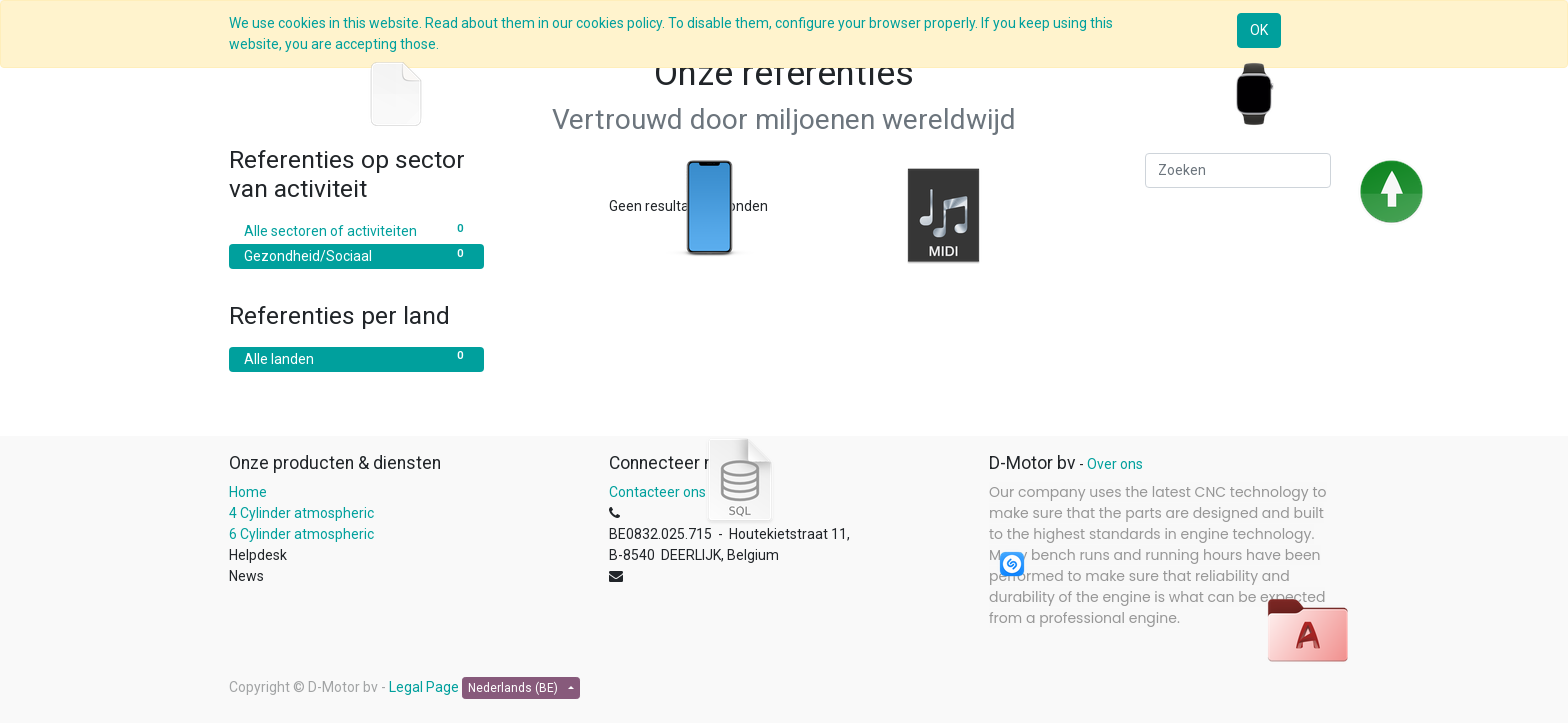 The image size is (1568, 723). Describe the element at coordinates (709, 208) in the screenshot. I see `iPhone XS Max device connected to your Mac` at that location.